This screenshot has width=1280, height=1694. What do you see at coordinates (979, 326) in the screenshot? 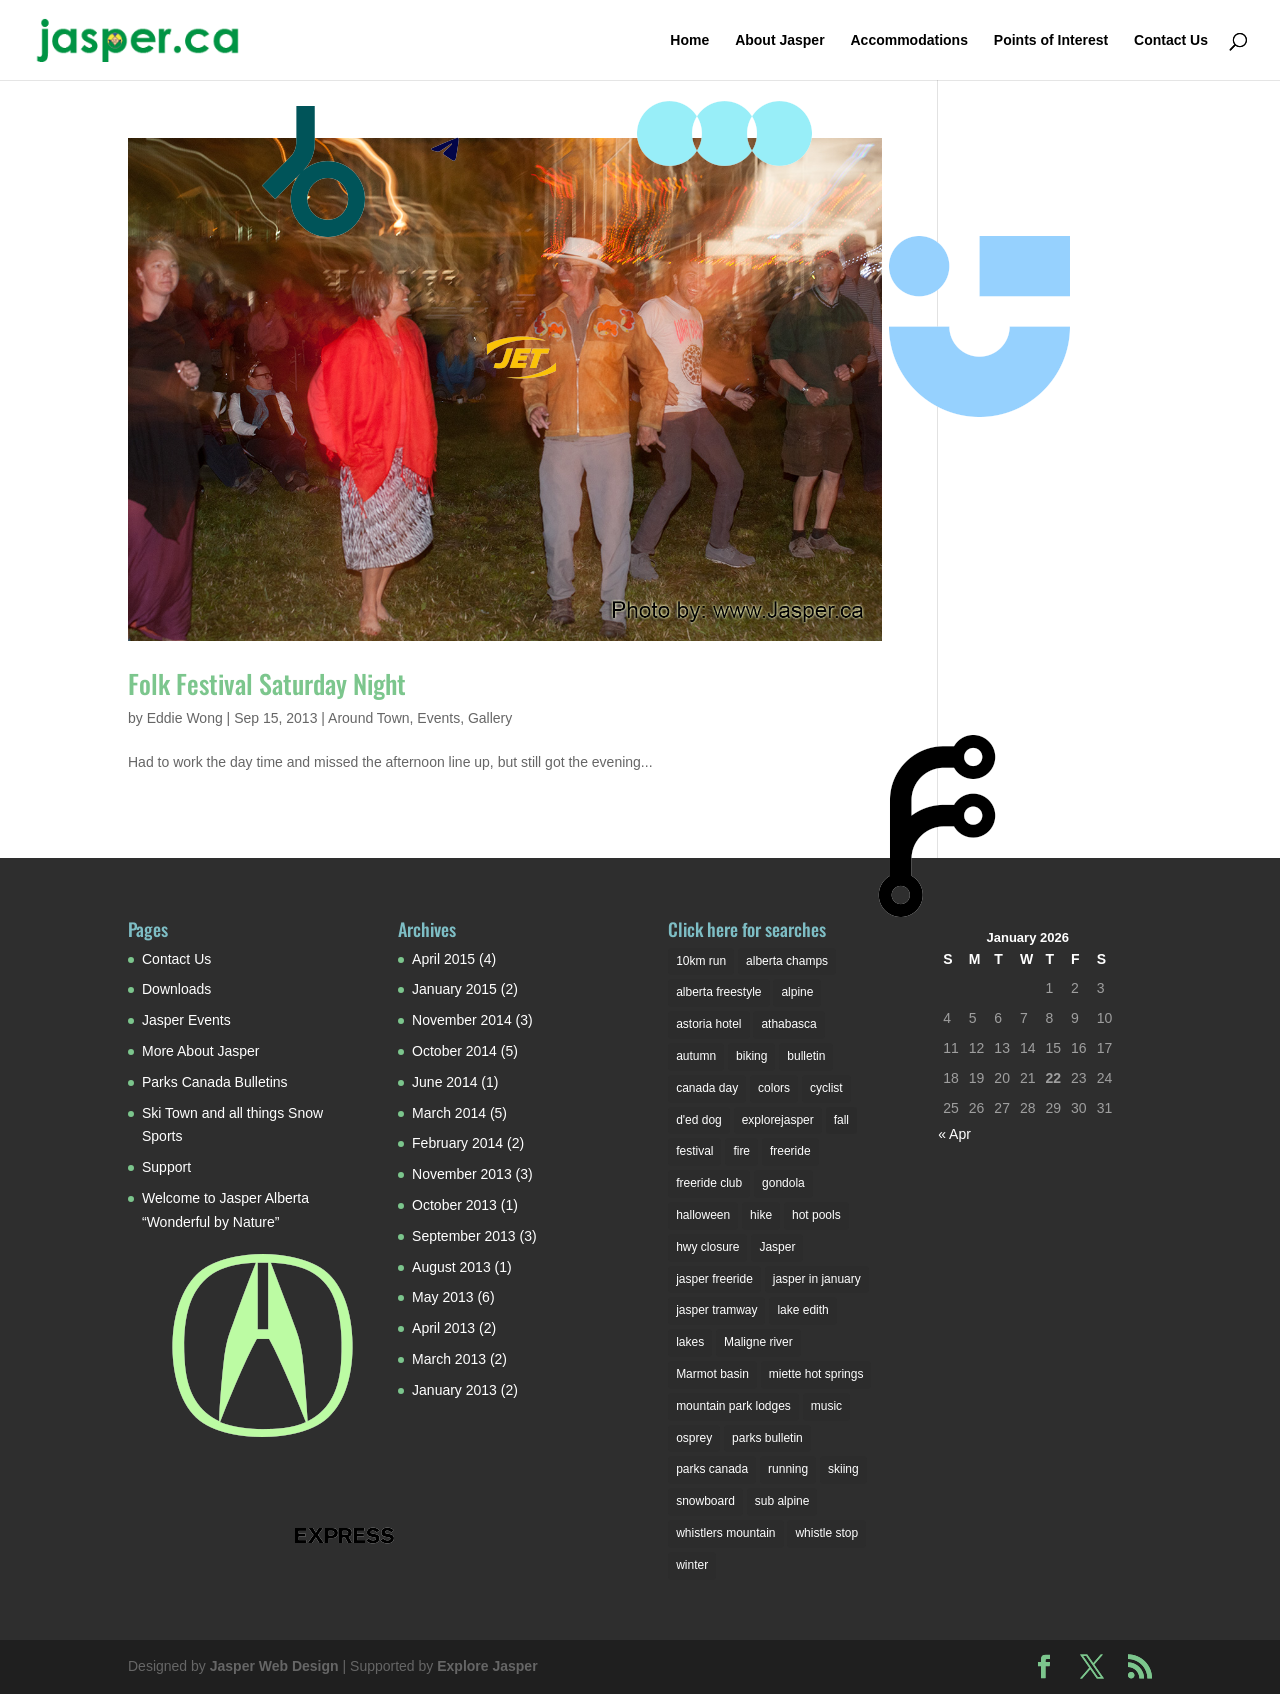
I see `open the NiceHash cryptocurrency mining app` at bounding box center [979, 326].